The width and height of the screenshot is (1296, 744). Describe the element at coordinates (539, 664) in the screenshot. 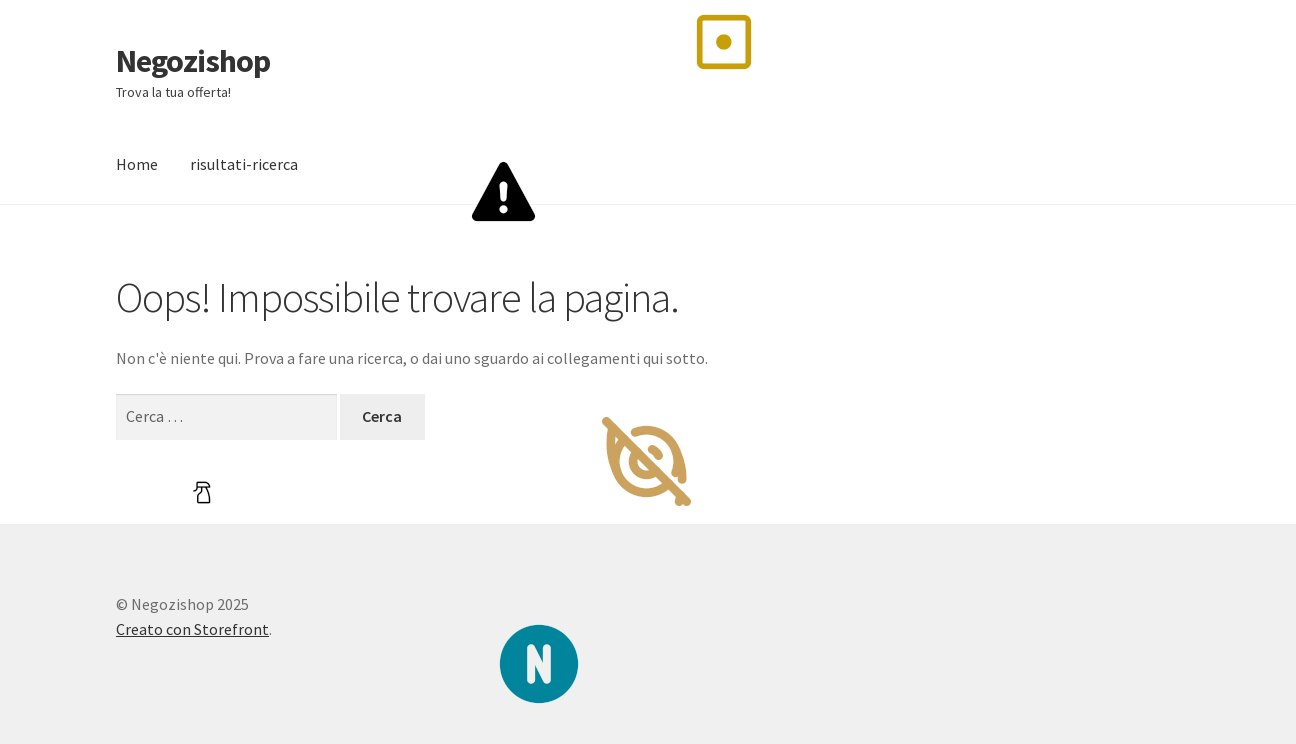

I see `indicates a north direction or compass point` at that location.